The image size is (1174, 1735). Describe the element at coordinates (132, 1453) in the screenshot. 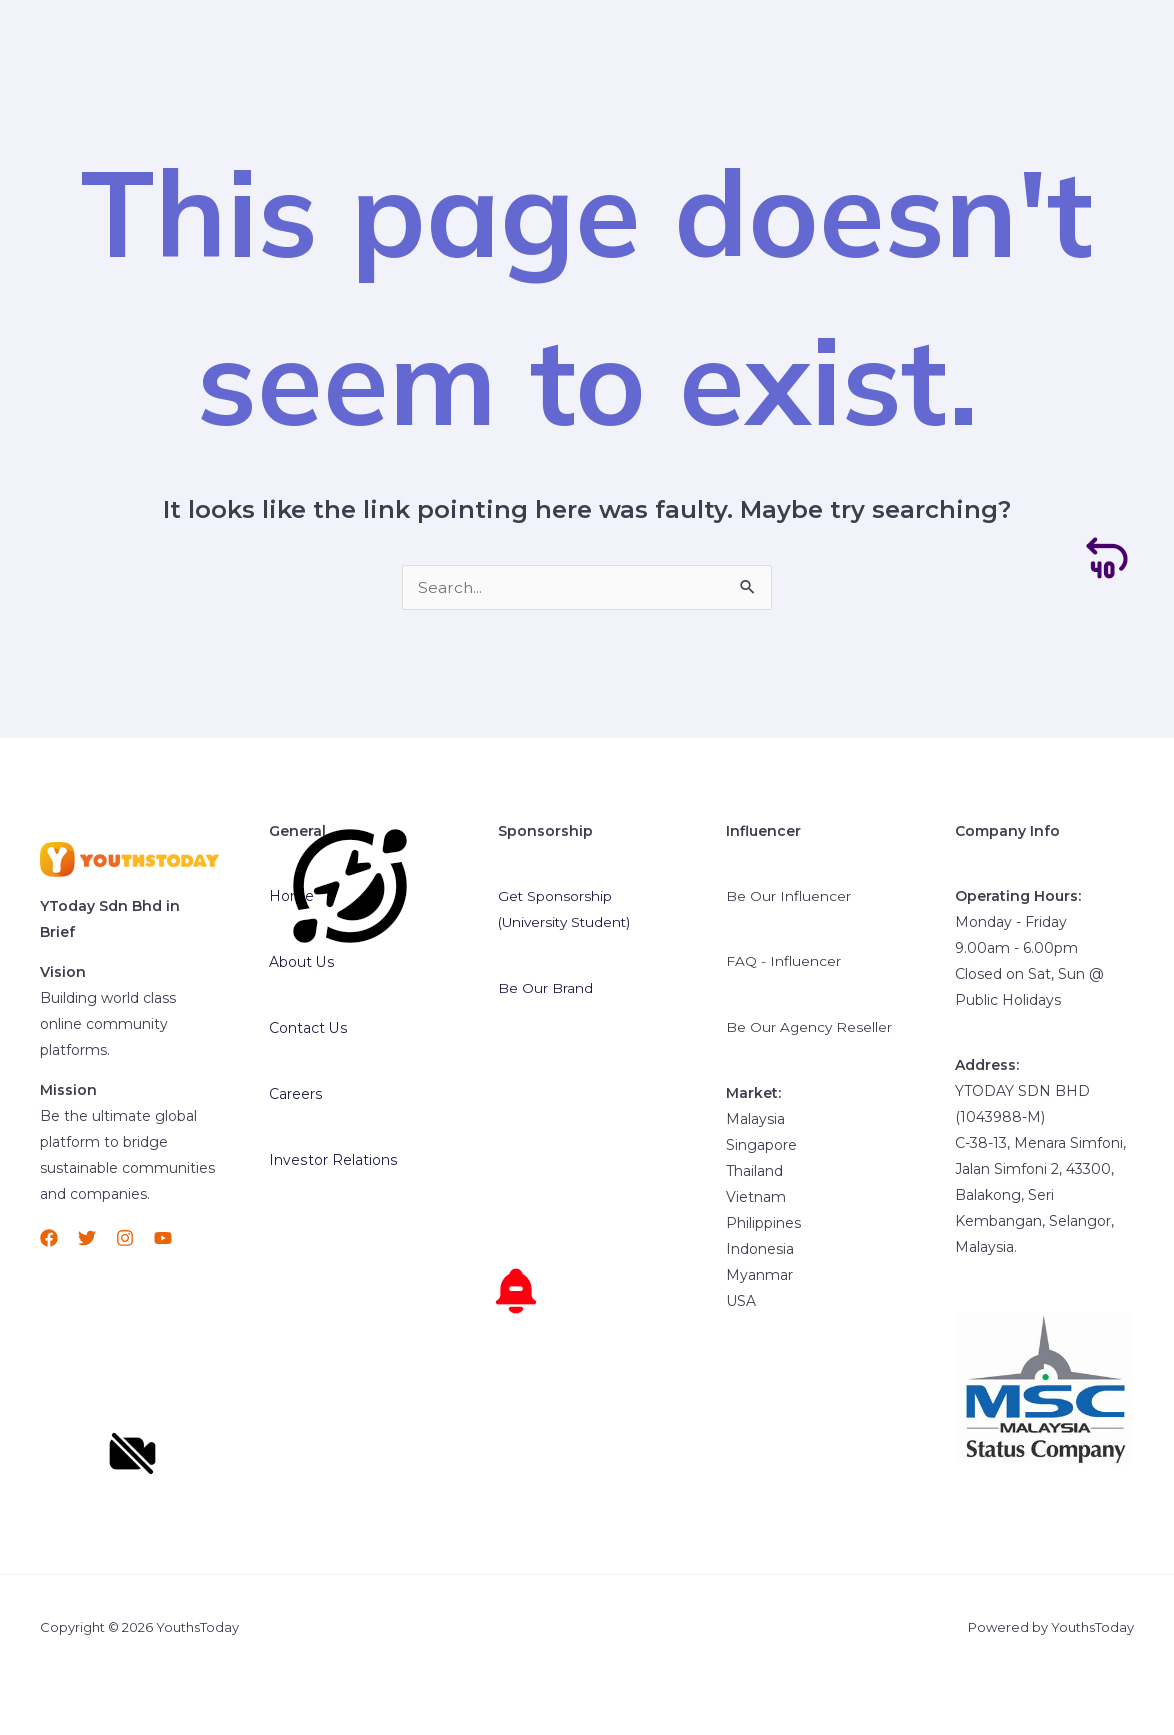

I see `turn off camera or disable video` at that location.